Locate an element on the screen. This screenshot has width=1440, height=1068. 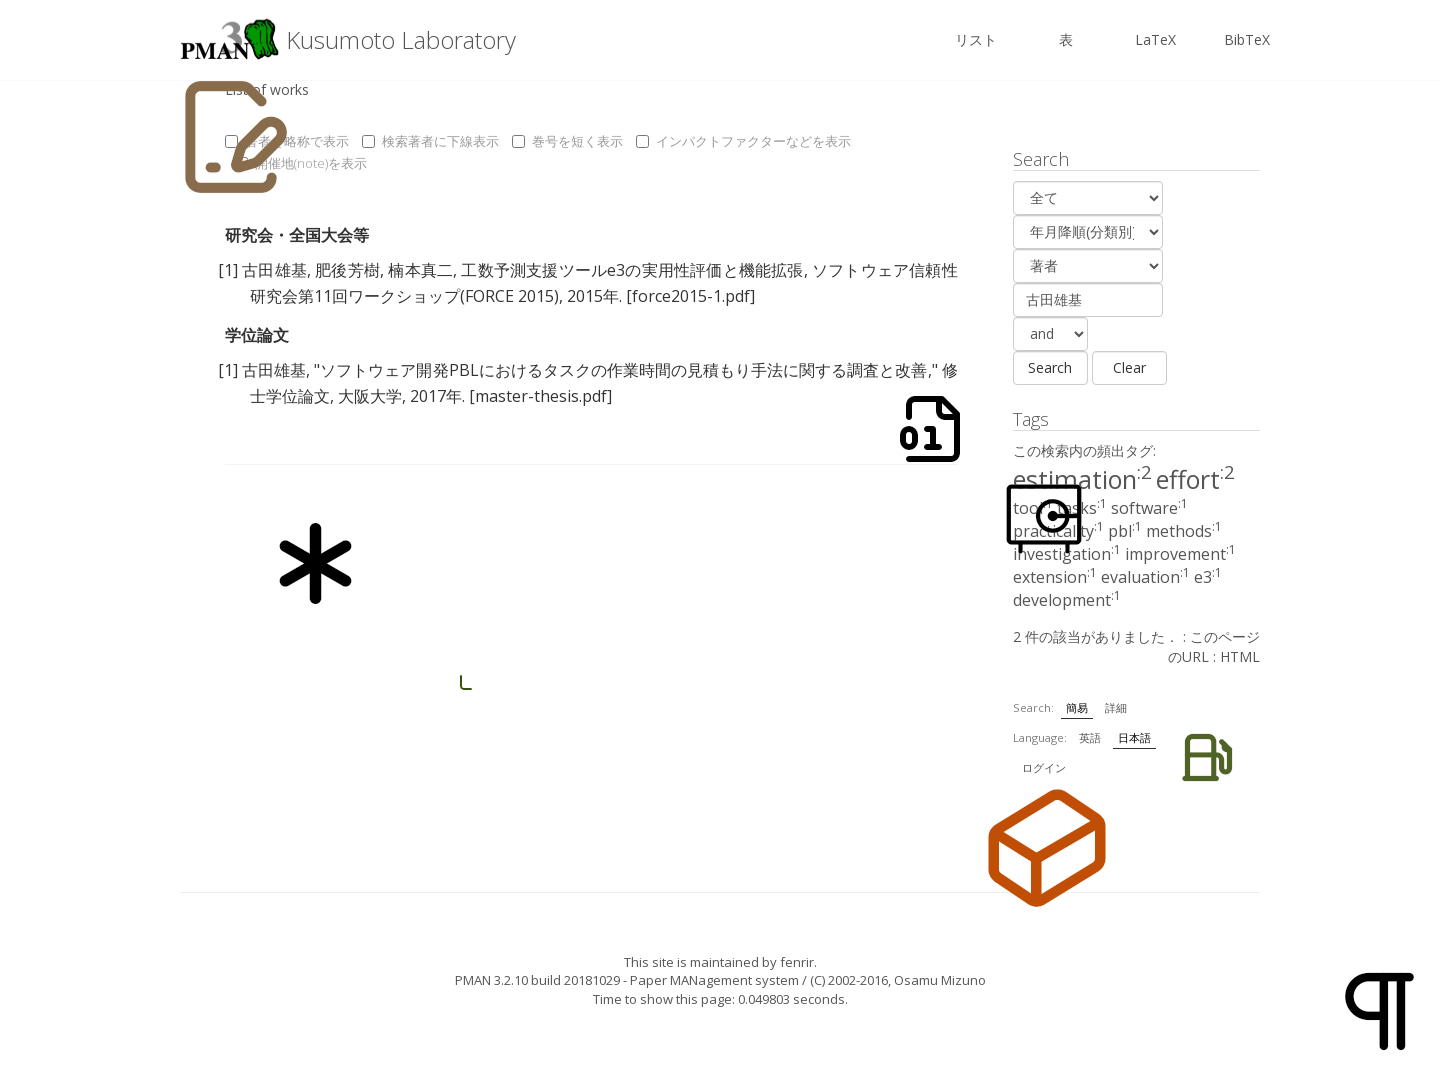
view a binary or data file is located at coordinates (933, 429).